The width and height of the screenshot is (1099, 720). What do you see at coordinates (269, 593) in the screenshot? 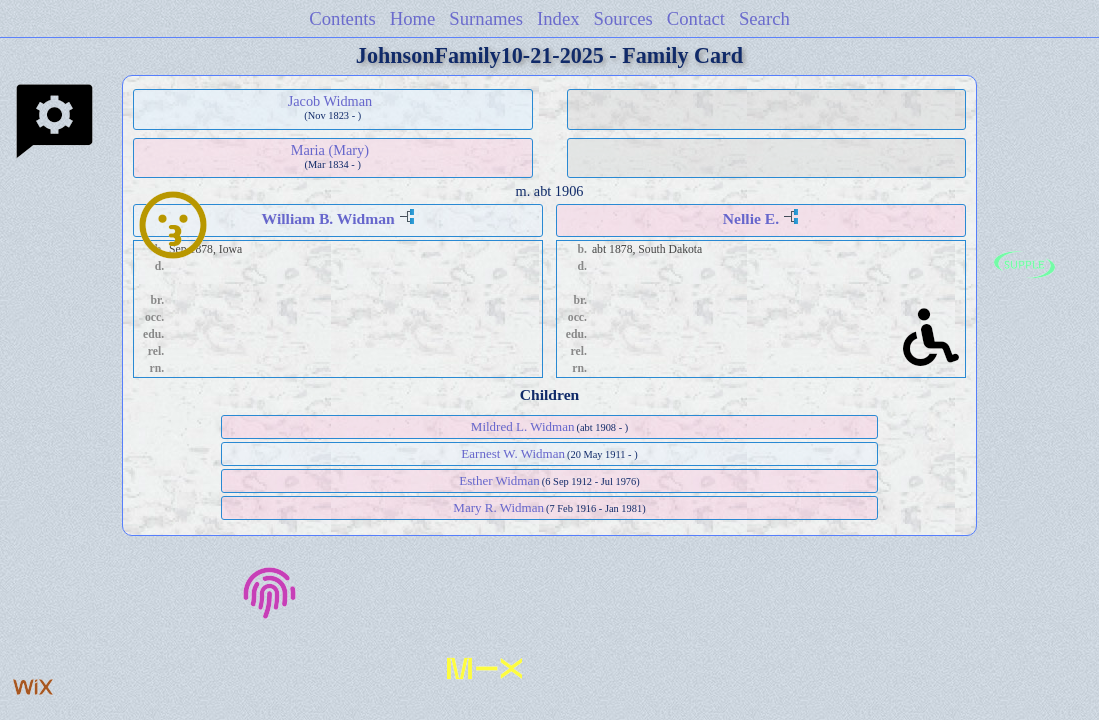
I see `authenticate with biometric fingerprint` at bounding box center [269, 593].